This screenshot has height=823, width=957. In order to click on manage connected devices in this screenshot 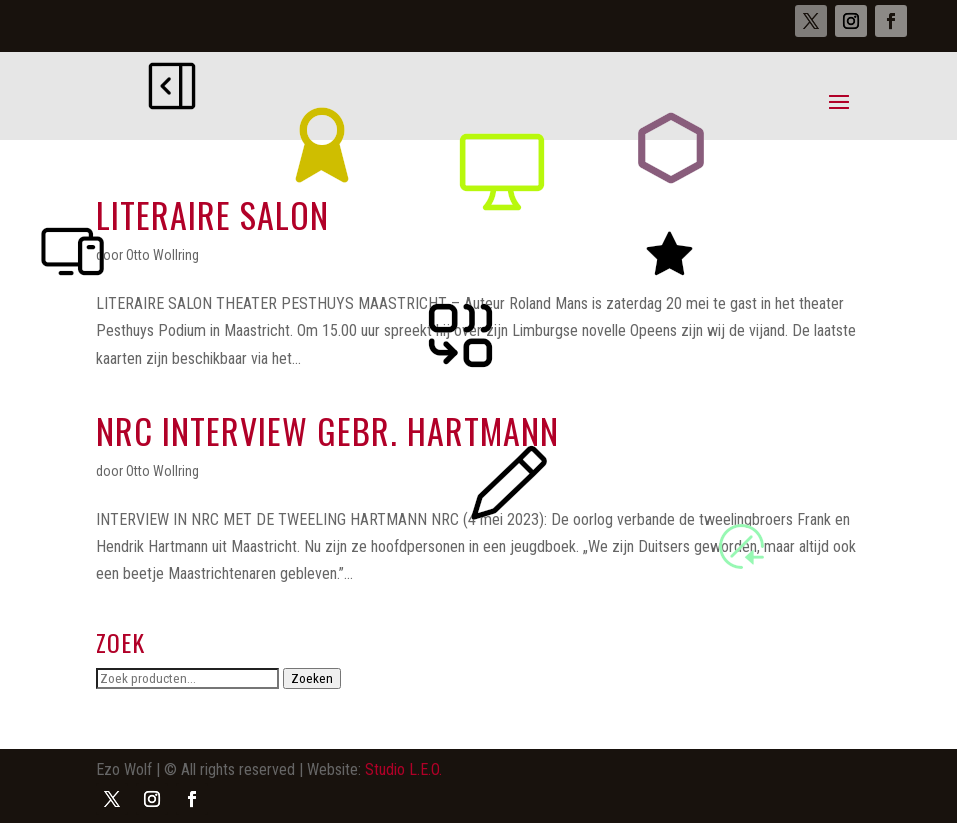, I will do `click(71, 251)`.